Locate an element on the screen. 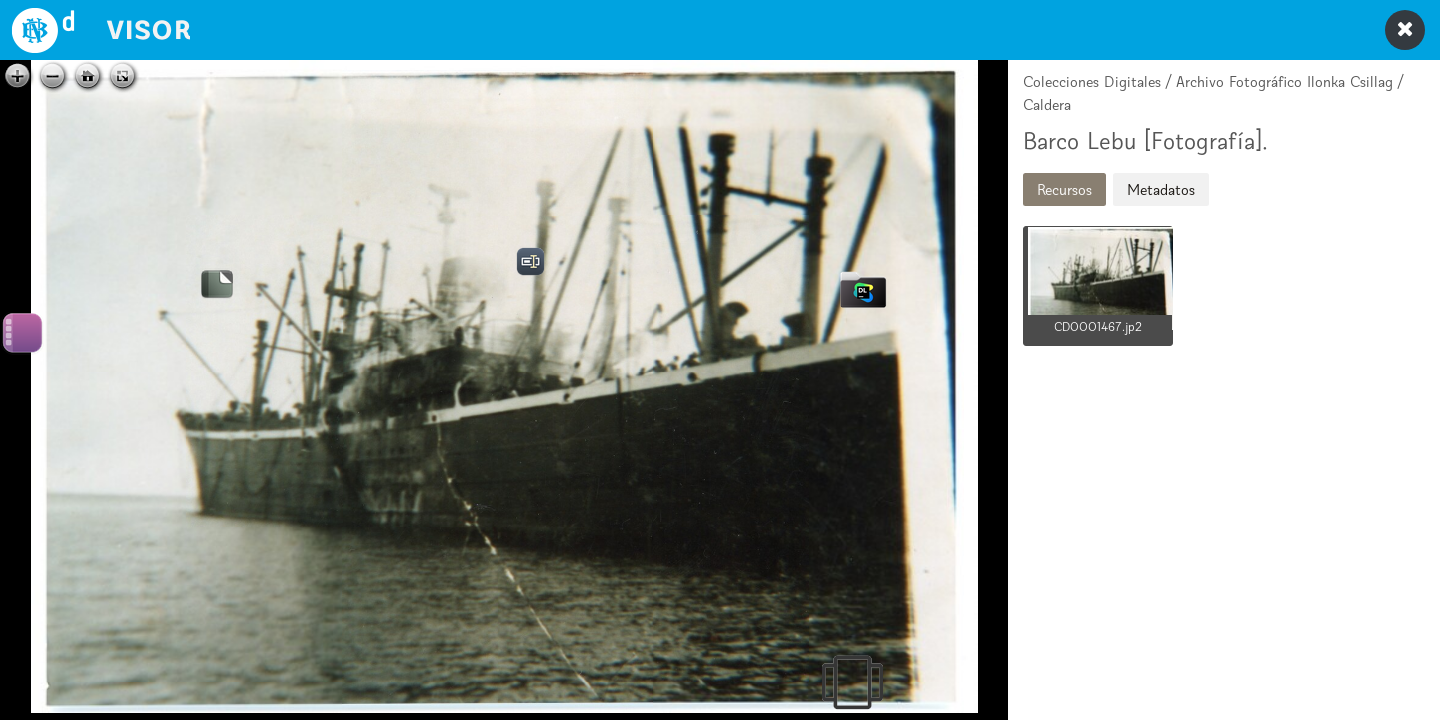 Image resolution: width=1440 pixels, height=720 pixels. open datalore project files folder is located at coordinates (863, 291).